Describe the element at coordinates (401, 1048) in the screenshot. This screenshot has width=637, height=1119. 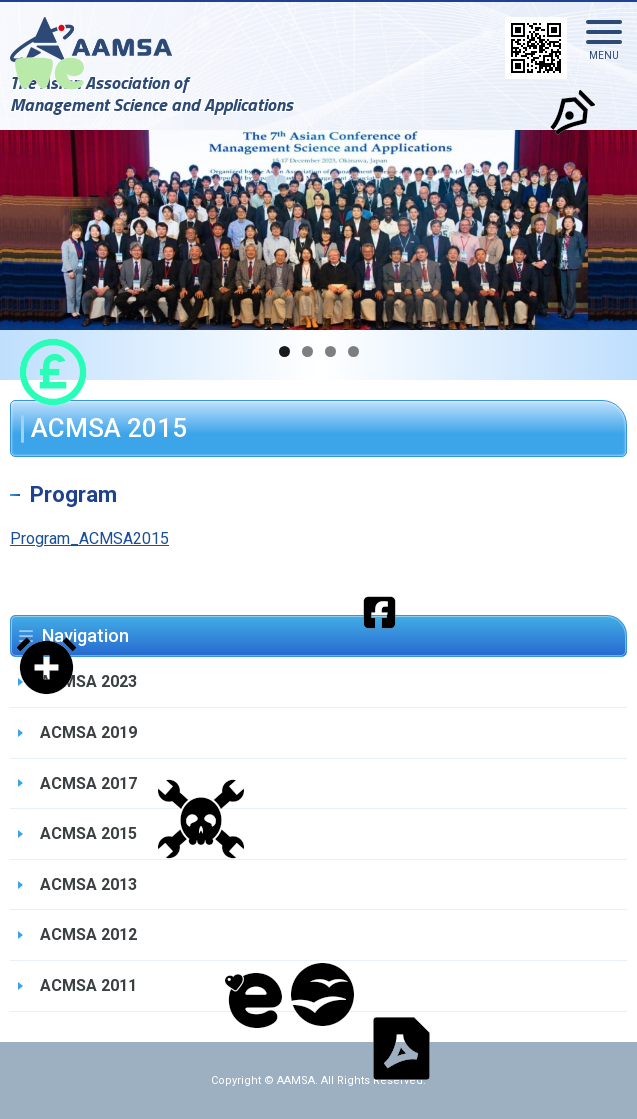
I see `open a PDF document` at that location.